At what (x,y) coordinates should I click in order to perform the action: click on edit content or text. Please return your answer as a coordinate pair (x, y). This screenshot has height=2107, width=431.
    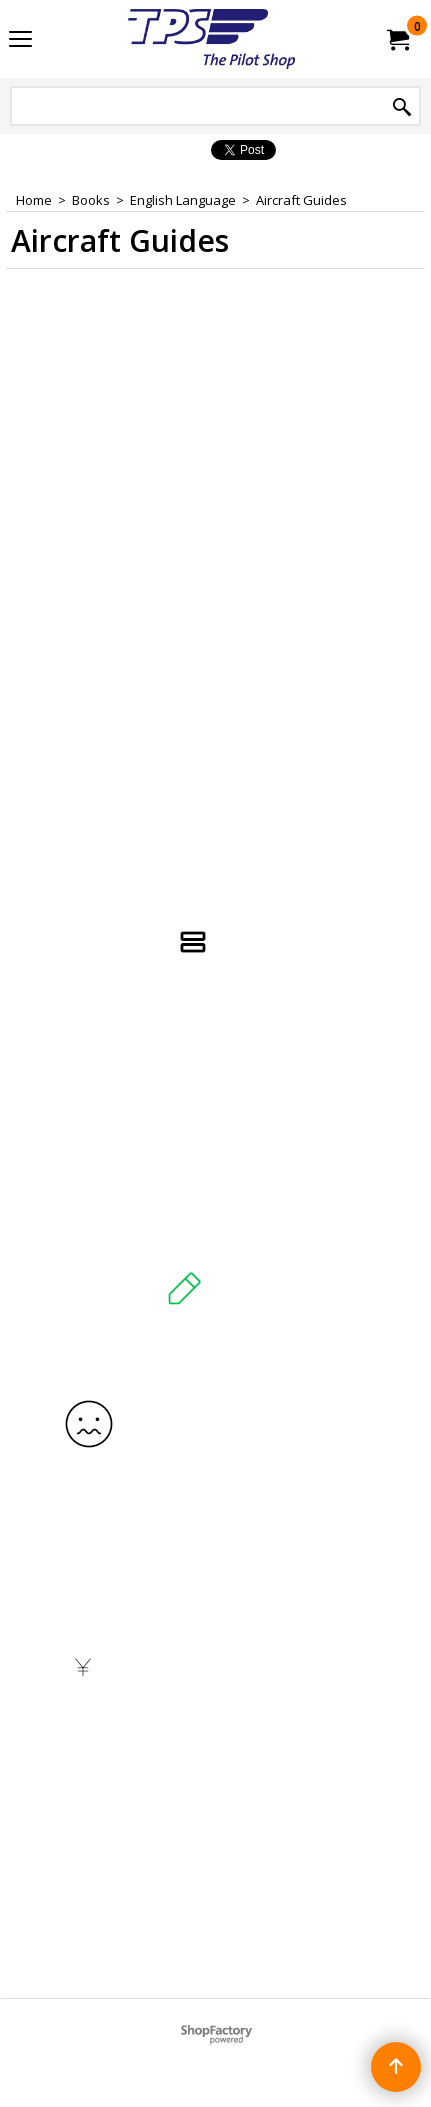
    Looking at the image, I should click on (184, 1289).